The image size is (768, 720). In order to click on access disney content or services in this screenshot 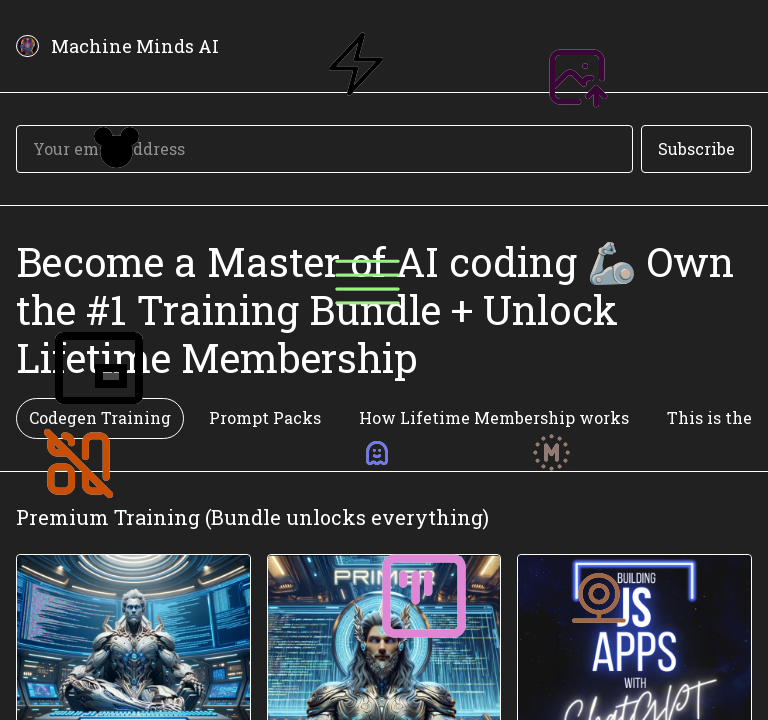, I will do `click(116, 147)`.